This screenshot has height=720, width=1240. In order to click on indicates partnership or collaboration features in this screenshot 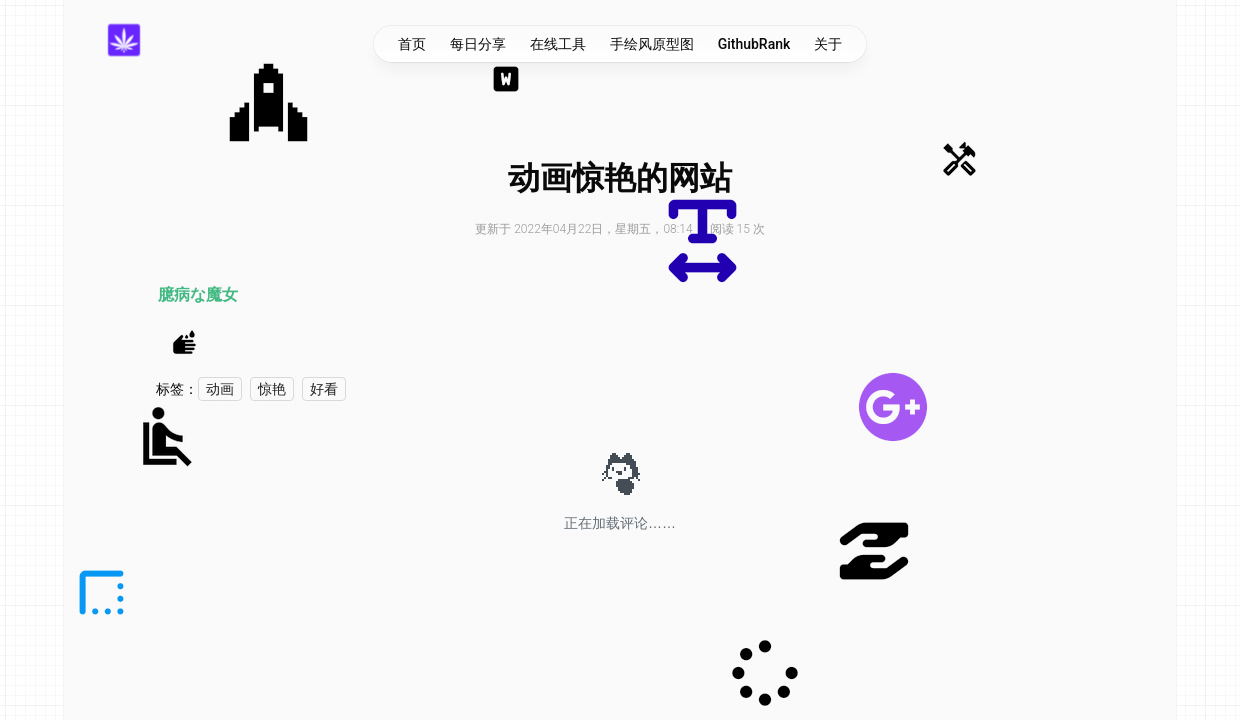, I will do `click(874, 551)`.